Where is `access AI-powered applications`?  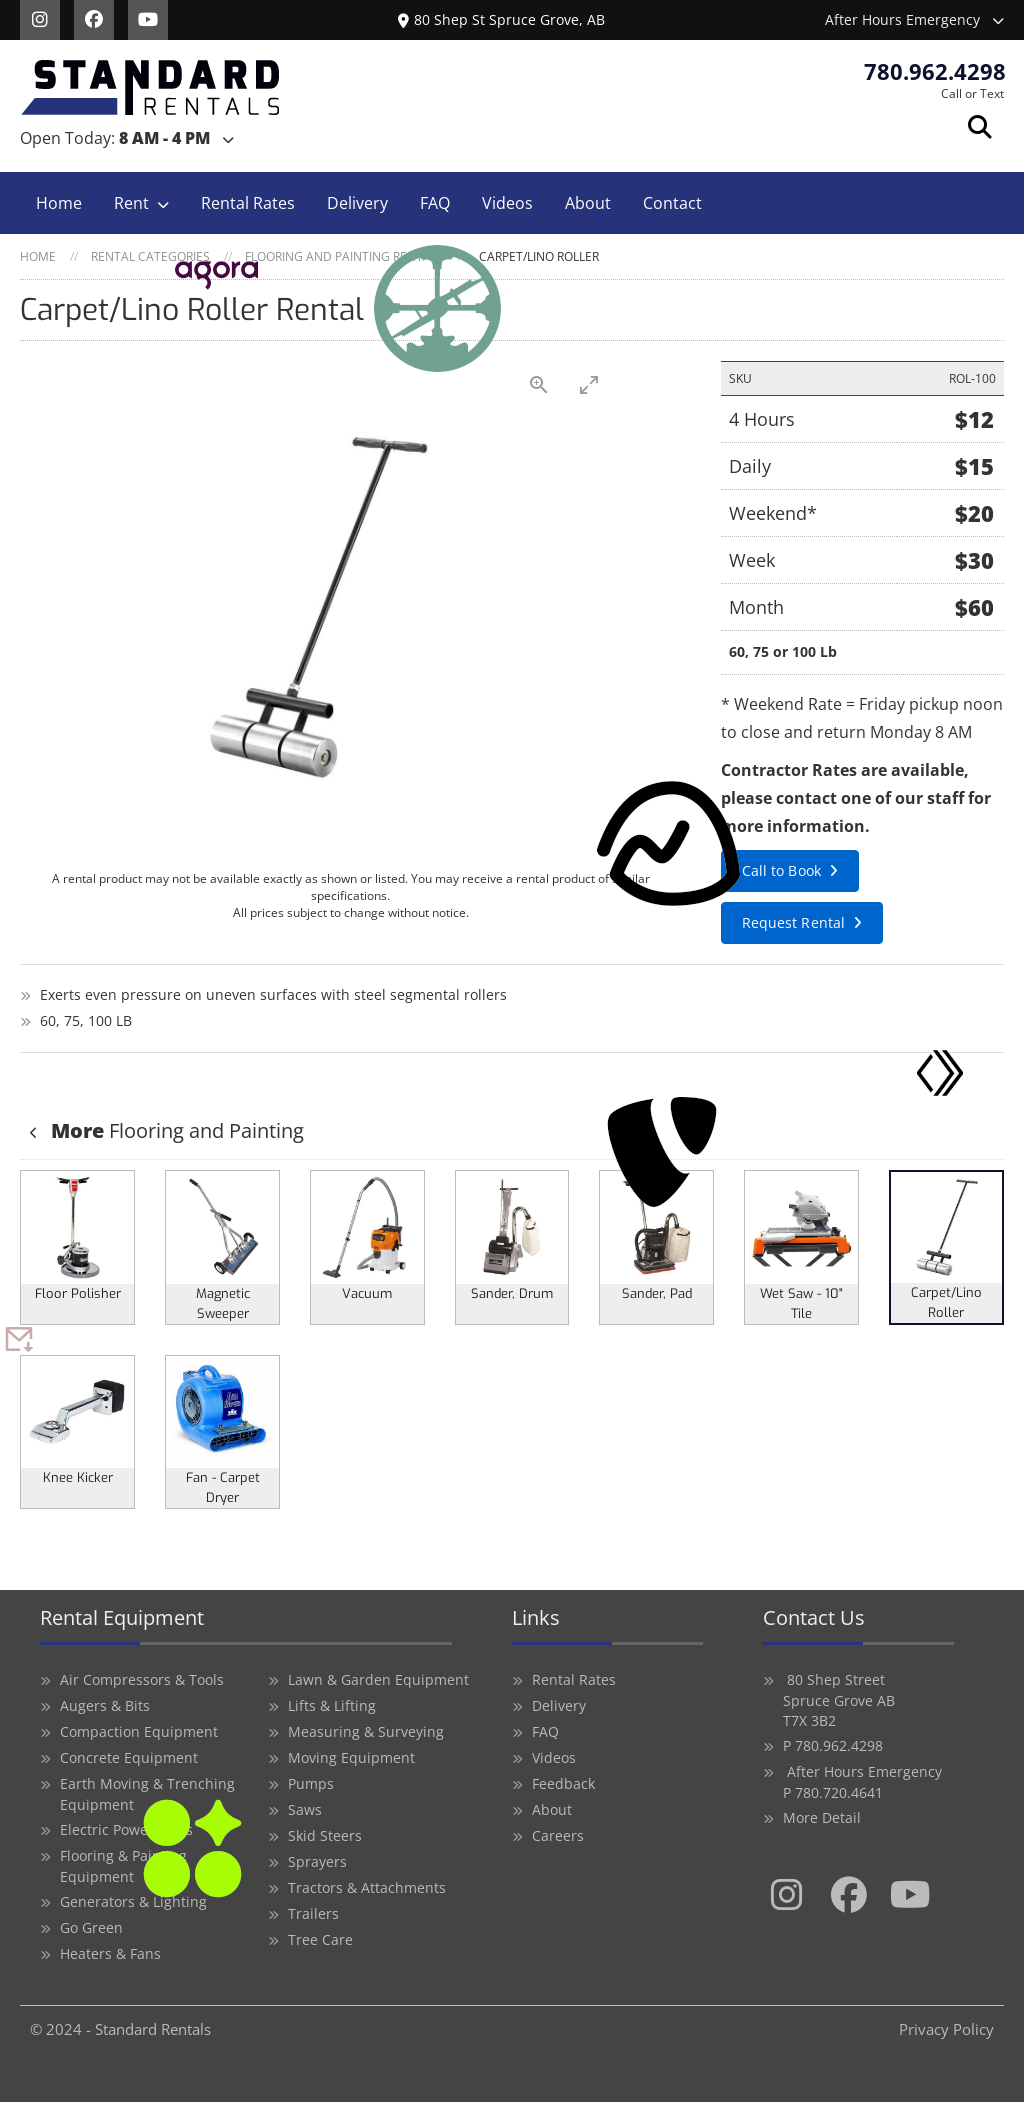 access AI-powered applications is located at coordinates (192, 1848).